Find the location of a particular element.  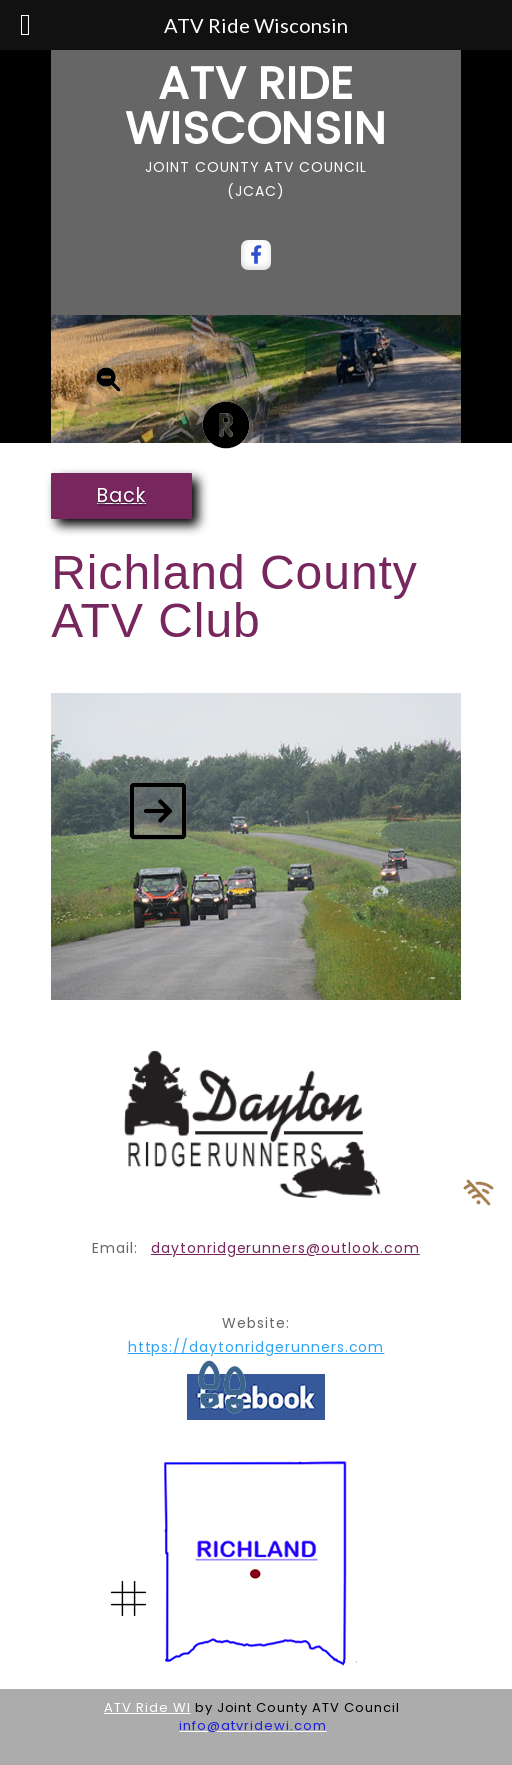

indicates a registered trademark symbol is located at coordinates (226, 425).